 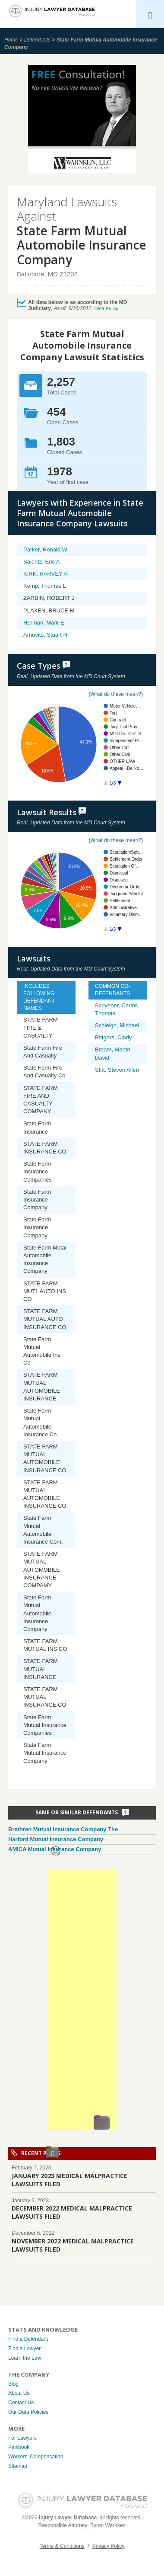 What do you see at coordinates (56, 1851) in the screenshot?
I see `open revolt chat application` at bounding box center [56, 1851].